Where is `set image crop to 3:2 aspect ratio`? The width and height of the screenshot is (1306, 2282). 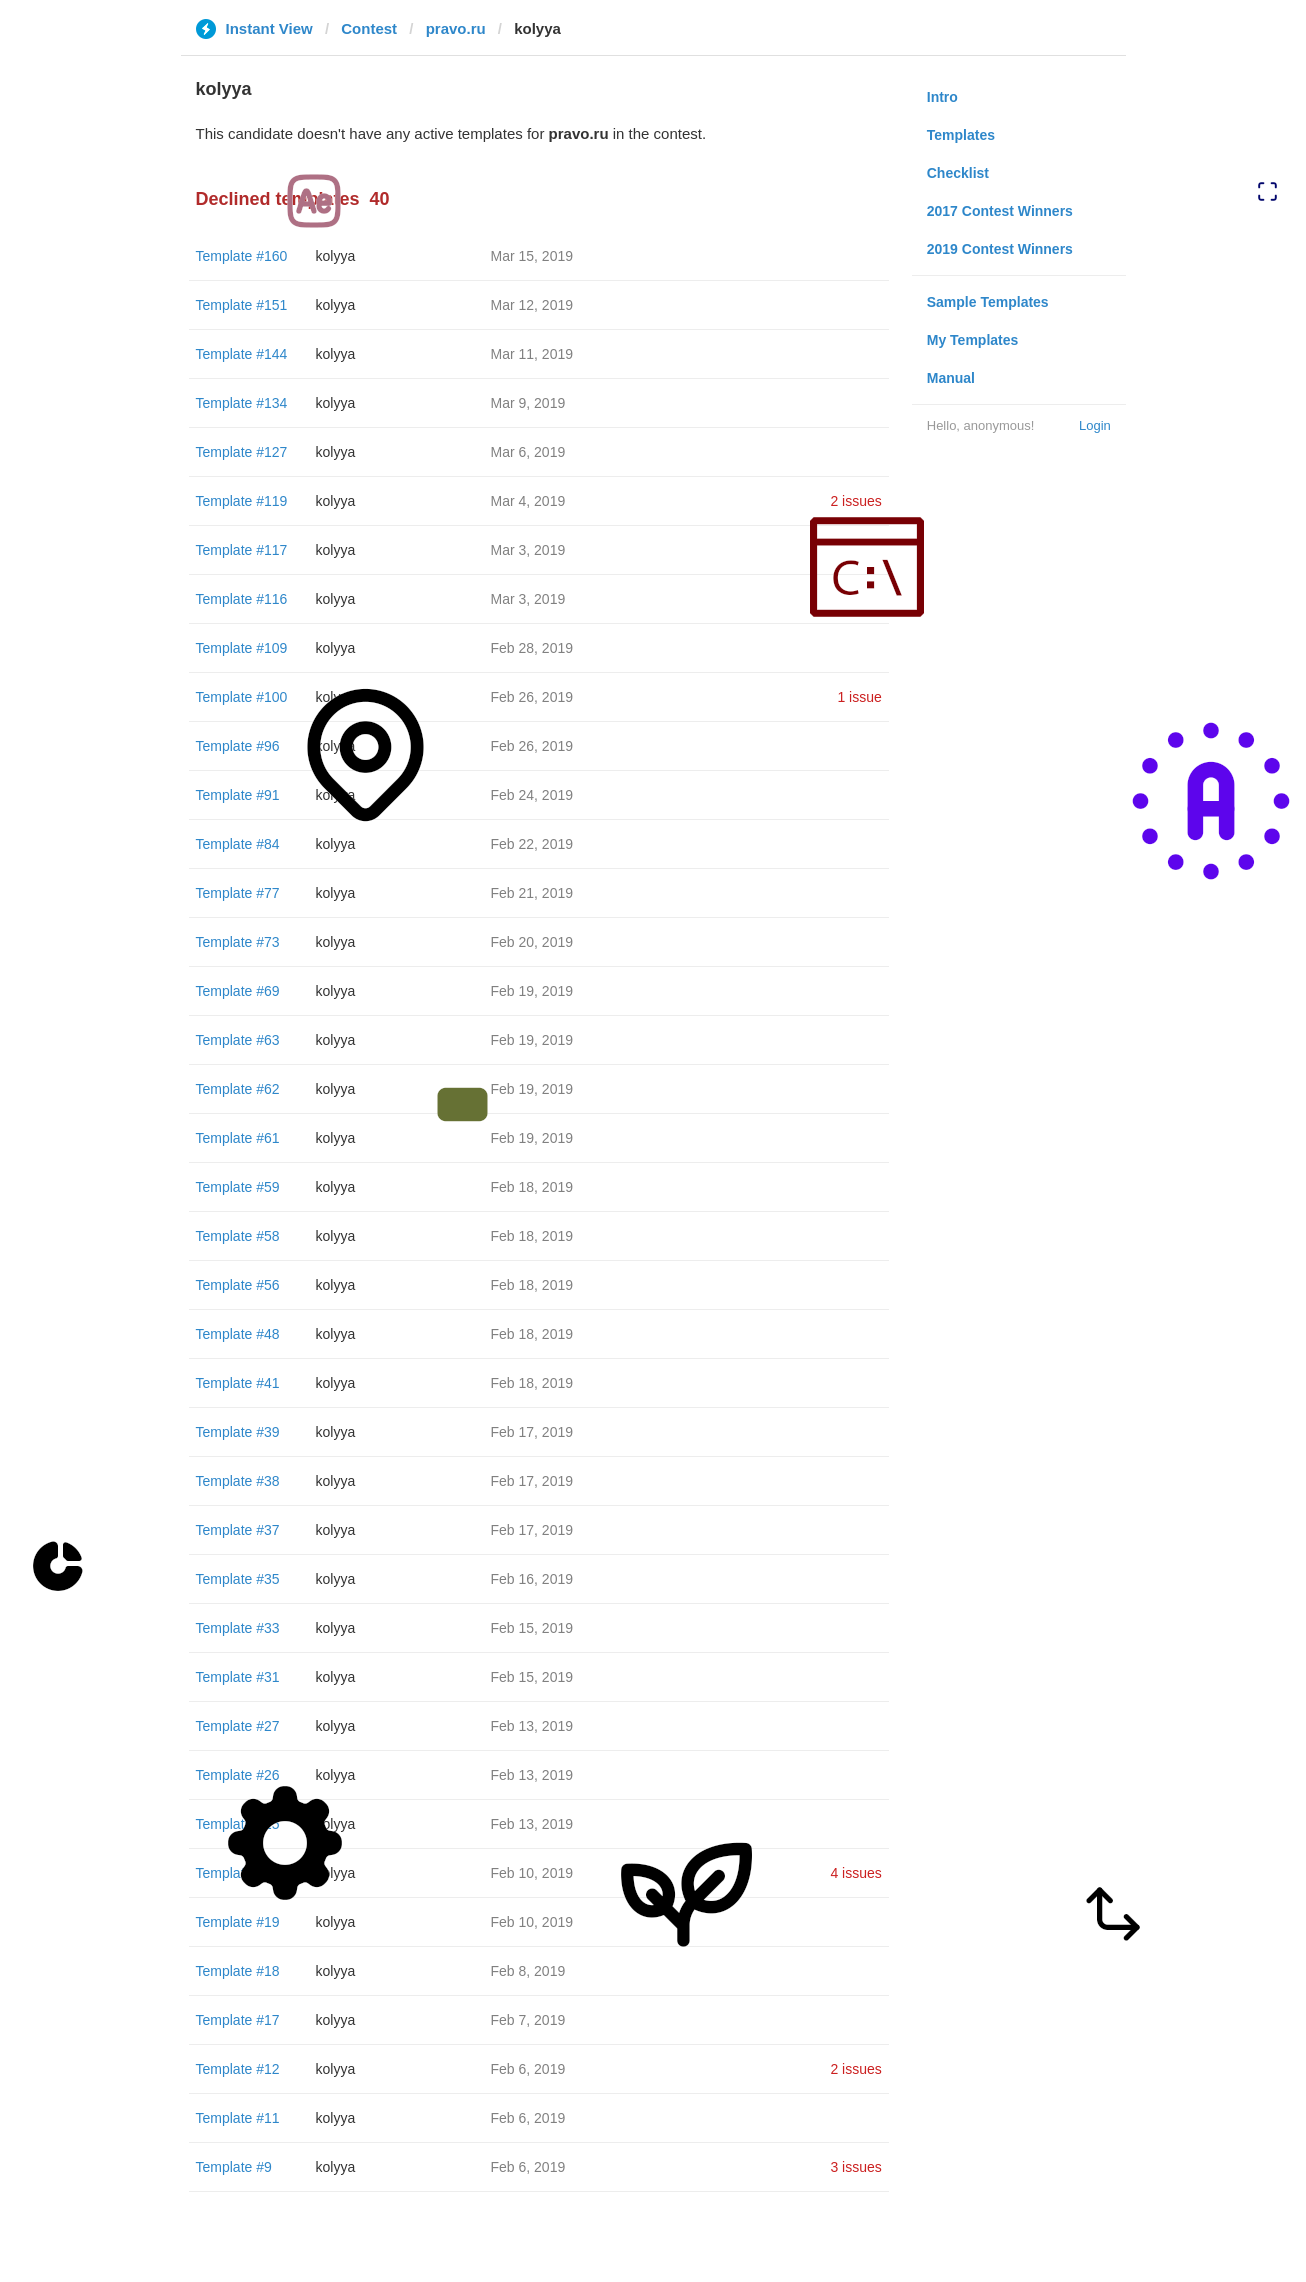 set image crop to 3:2 aspect ratio is located at coordinates (462, 1104).